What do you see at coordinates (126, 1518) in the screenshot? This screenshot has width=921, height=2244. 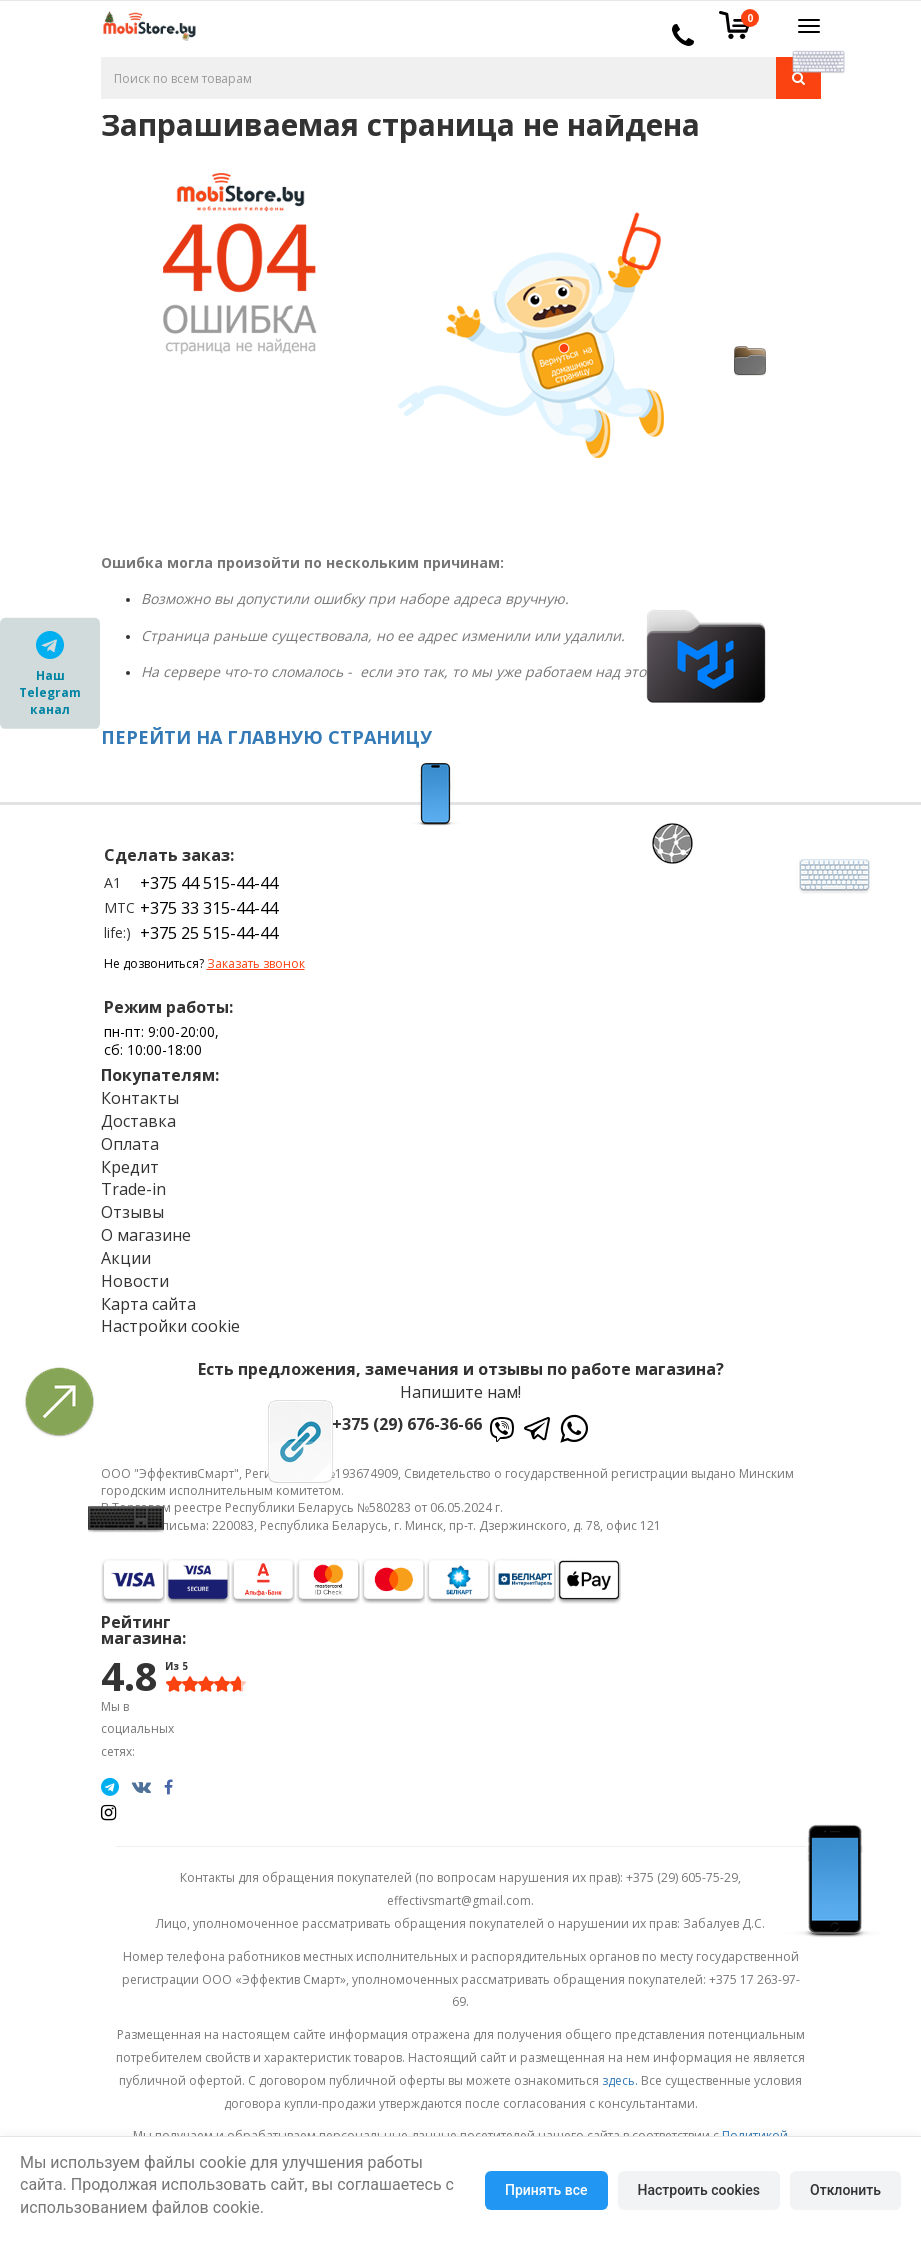 I see `indicates extended keyboard connected via bluetooth` at bounding box center [126, 1518].